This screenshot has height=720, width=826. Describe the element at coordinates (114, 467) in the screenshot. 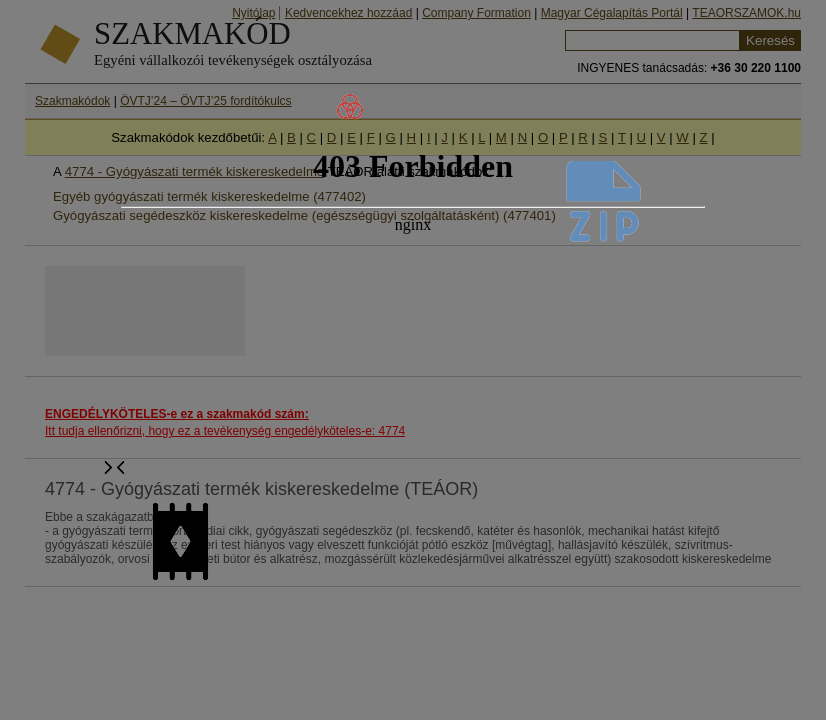

I see `collapse or minimize a panel` at that location.